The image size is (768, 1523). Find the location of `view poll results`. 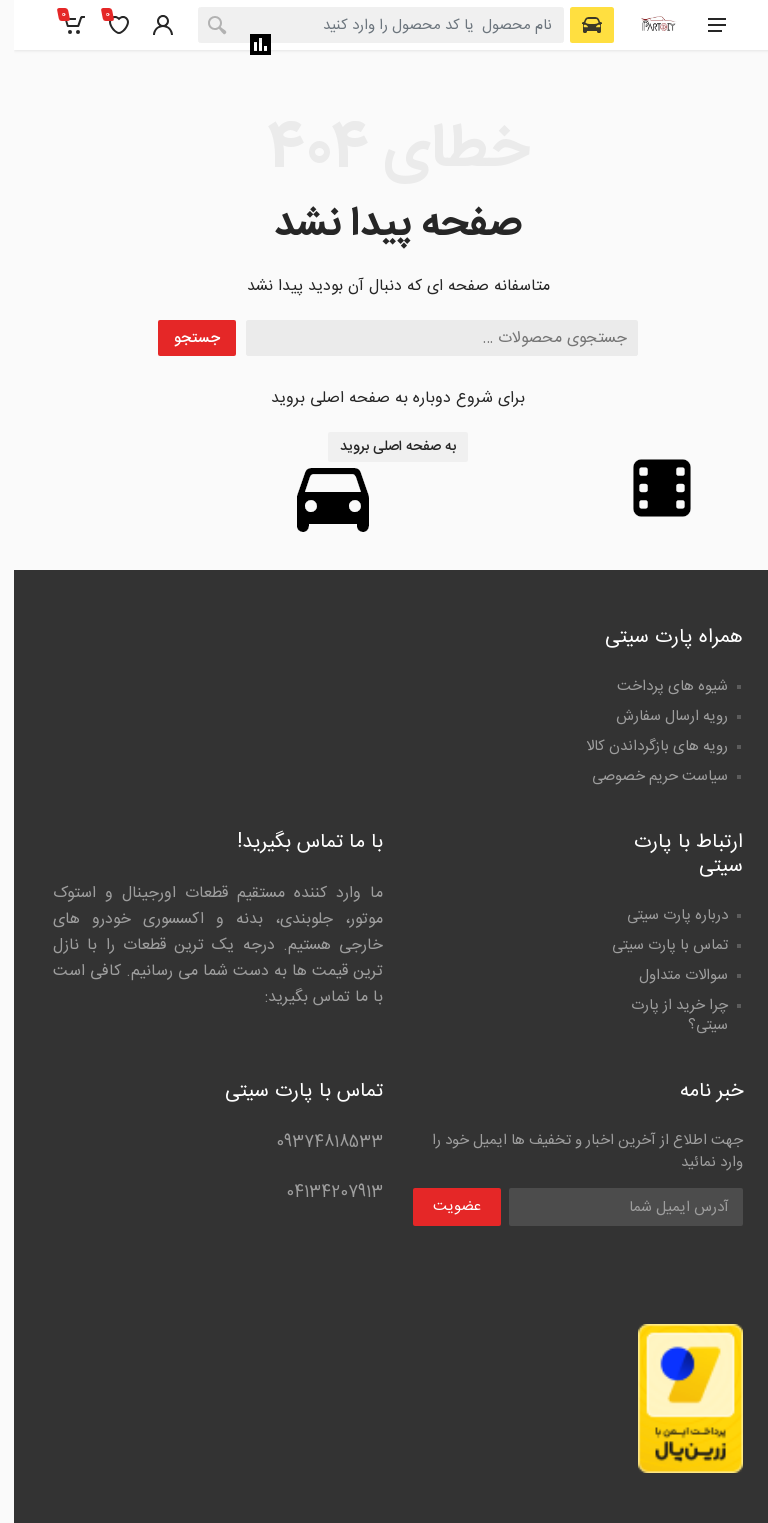

view poll results is located at coordinates (260, 44).